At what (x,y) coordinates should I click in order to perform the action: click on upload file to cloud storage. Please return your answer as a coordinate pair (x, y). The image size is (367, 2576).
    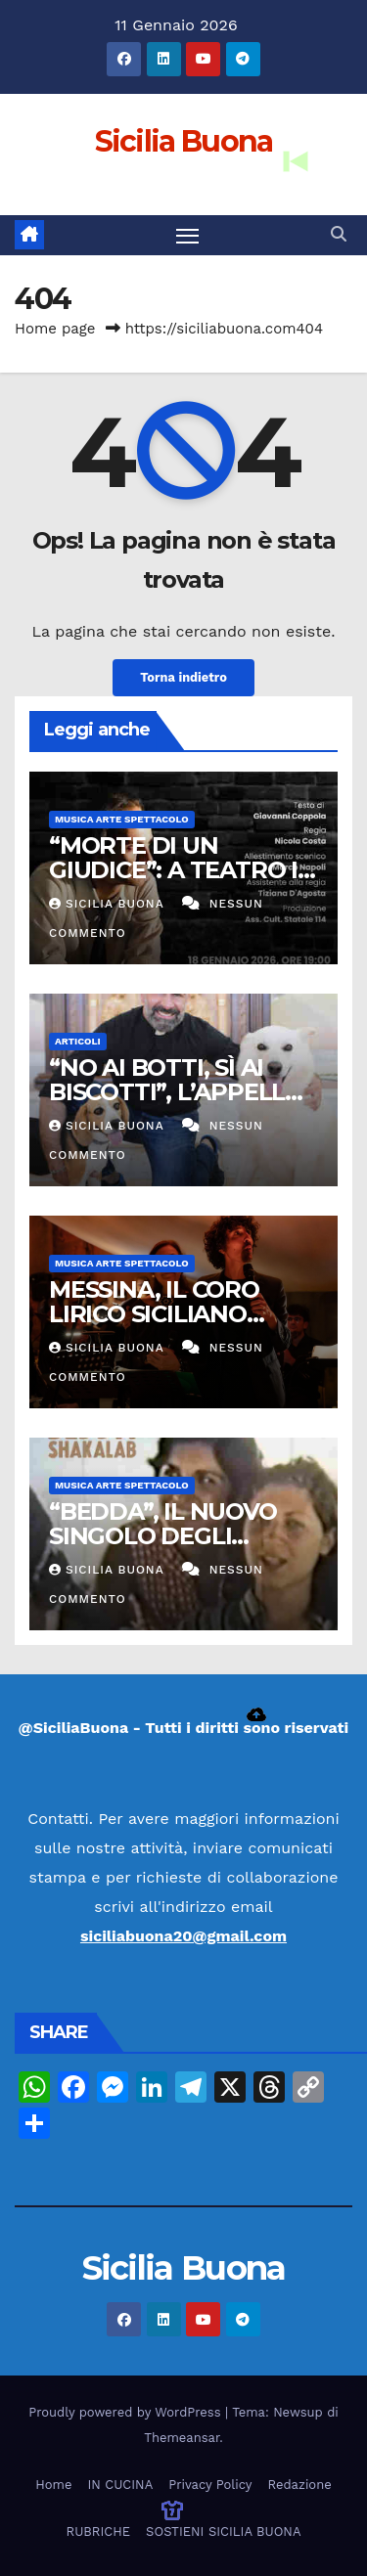
    Looking at the image, I should click on (256, 1714).